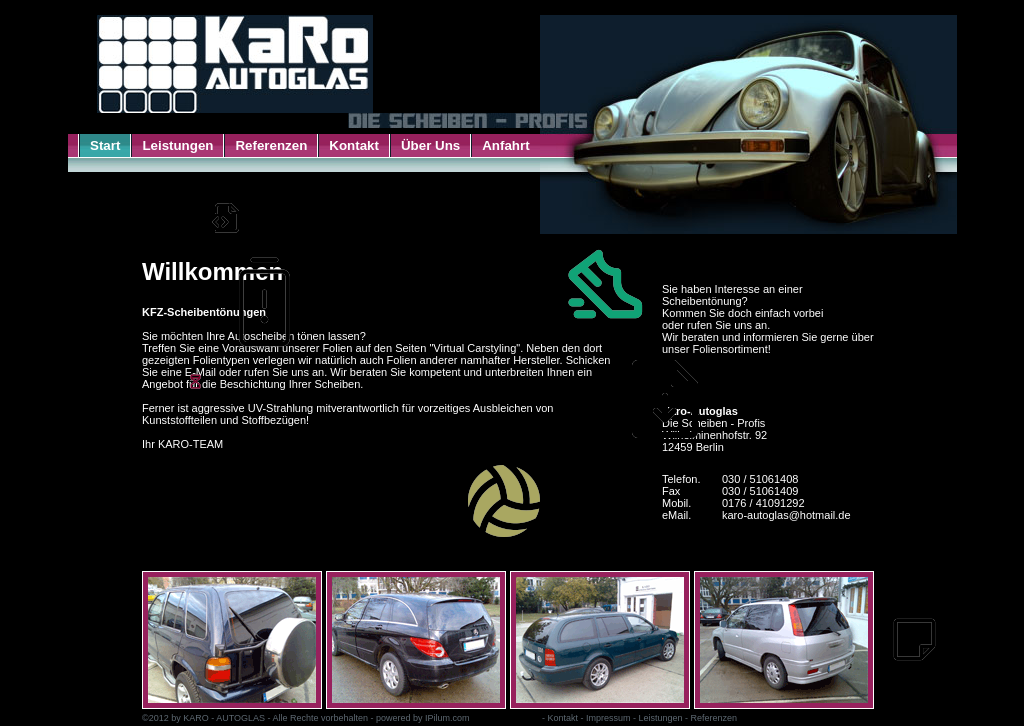 Image resolution: width=1024 pixels, height=726 pixels. I want to click on indicates low battery warning, so click(264, 303).